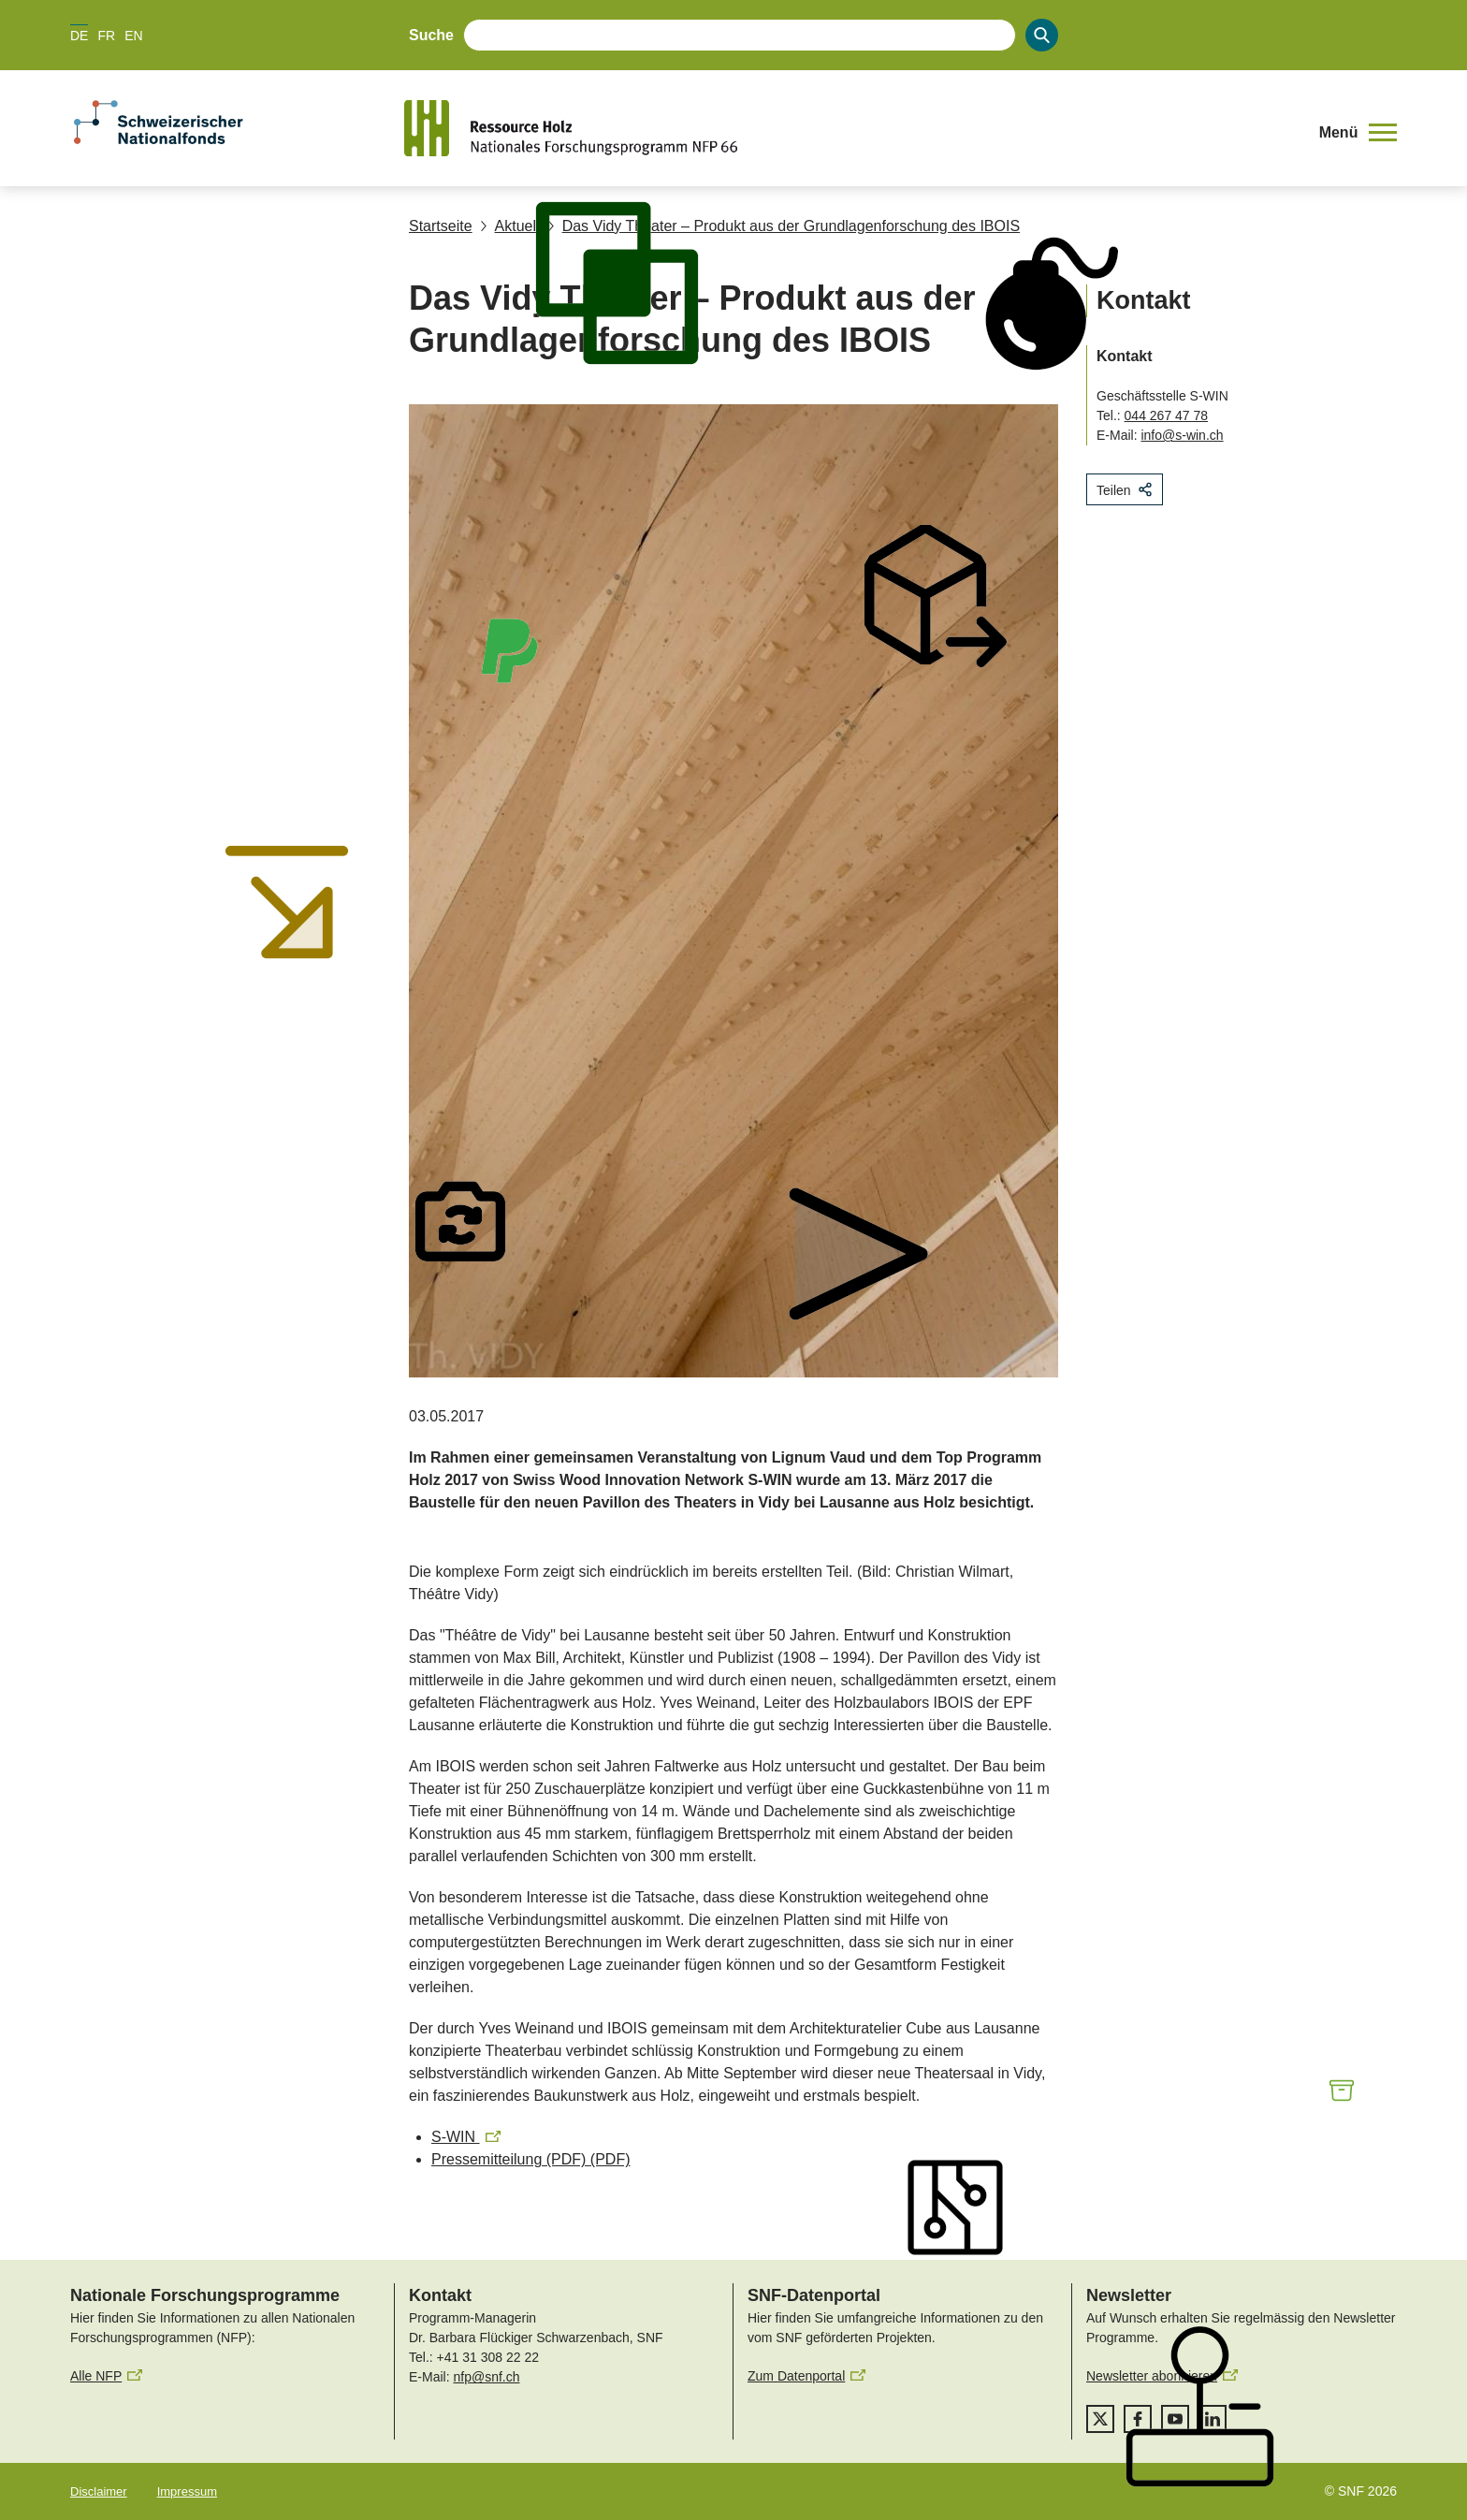 This screenshot has width=1467, height=2520. Describe the element at coordinates (955, 2207) in the screenshot. I see `access hardware or circuit settings` at that location.